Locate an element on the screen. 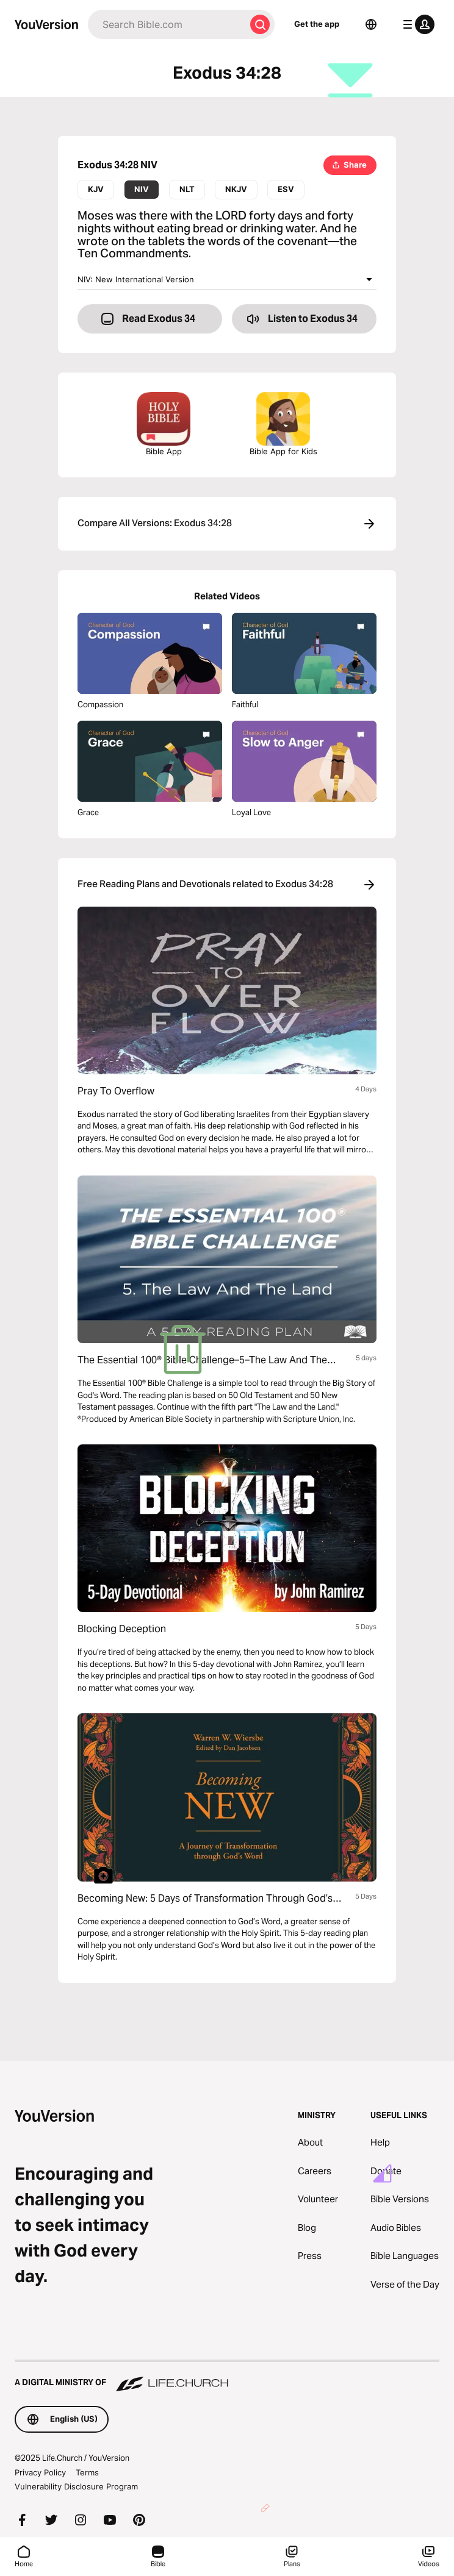 Image resolution: width=454 pixels, height=2576 pixels. delete selected item is located at coordinates (182, 1351).